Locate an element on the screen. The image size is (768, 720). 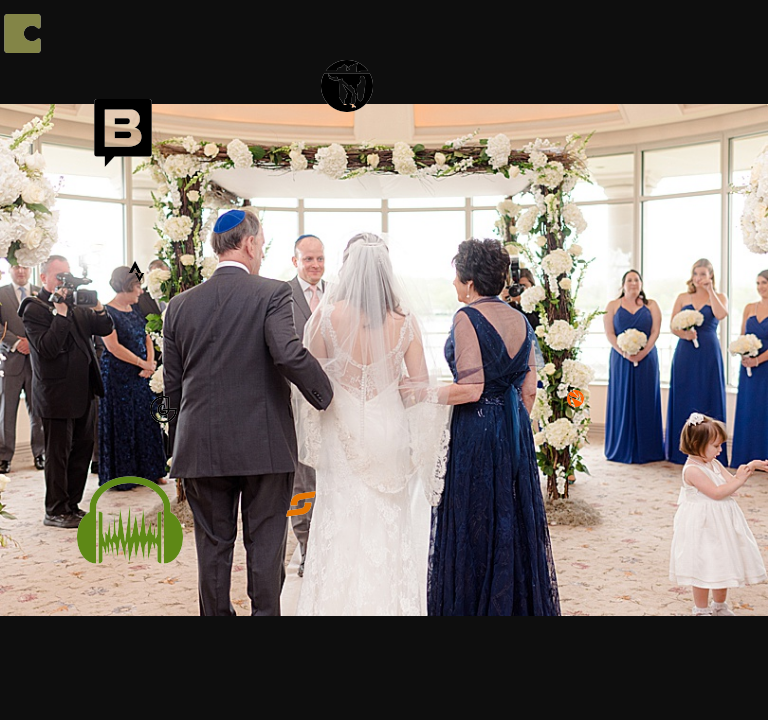
spacemacs text editor logo is located at coordinates (575, 398).